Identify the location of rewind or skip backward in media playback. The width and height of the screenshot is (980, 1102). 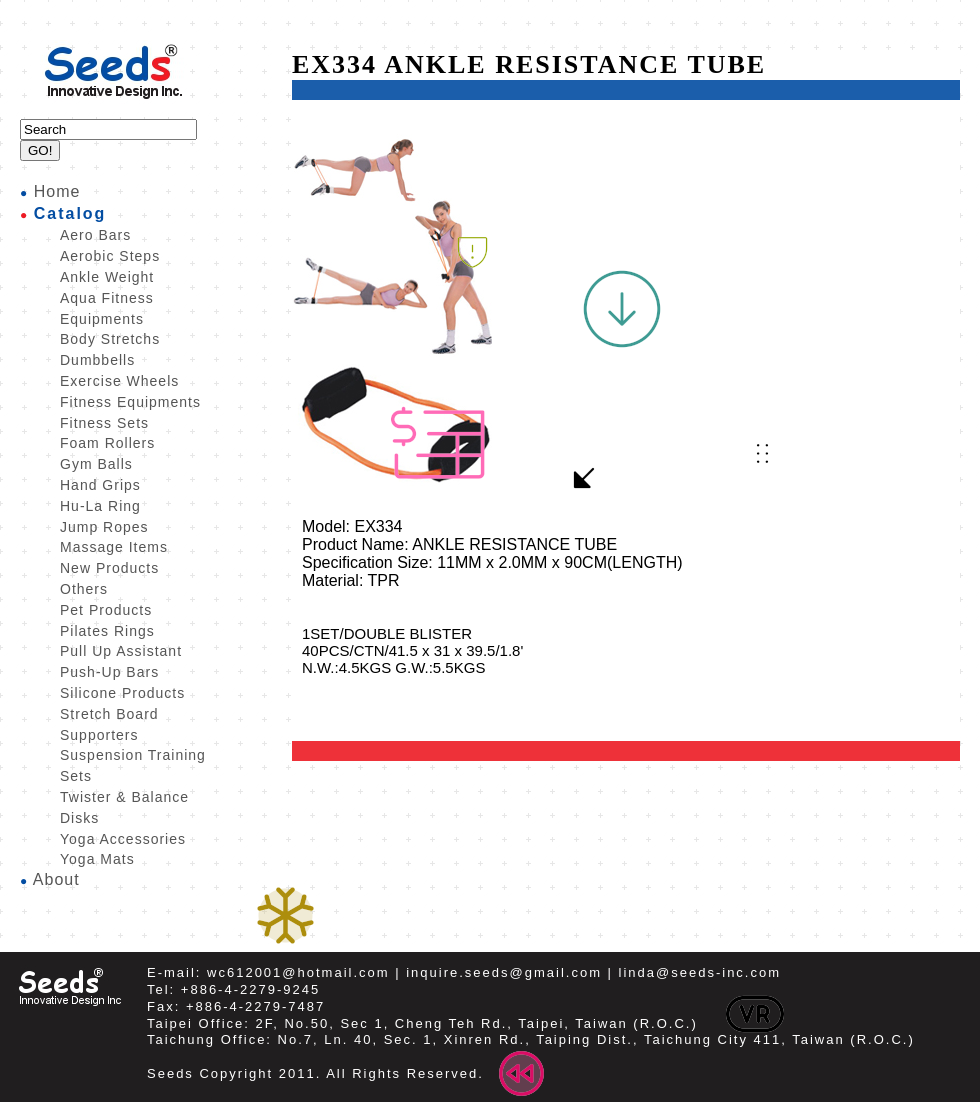
(521, 1073).